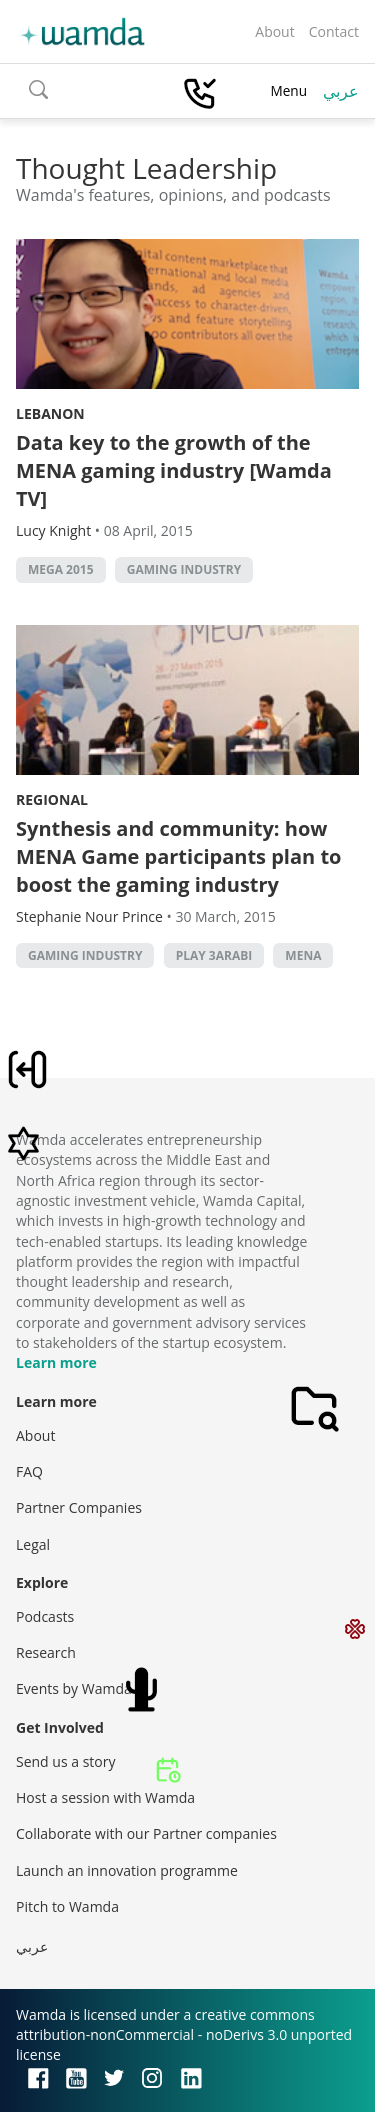 The height and width of the screenshot is (2112, 375). What do you see at coordinates (23, 1143) in the screenshot?
I see `indicates jewish or kosher-related content` at bounding box center [23, 1143].